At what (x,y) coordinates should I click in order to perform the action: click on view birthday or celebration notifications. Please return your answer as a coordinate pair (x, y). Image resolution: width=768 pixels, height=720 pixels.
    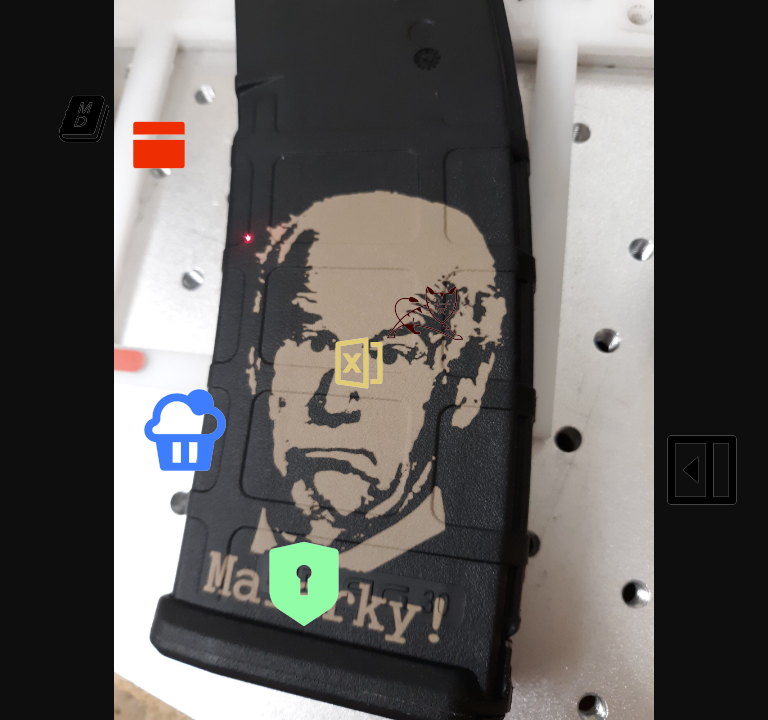
    Looking at the image, I should click on (185, 430).